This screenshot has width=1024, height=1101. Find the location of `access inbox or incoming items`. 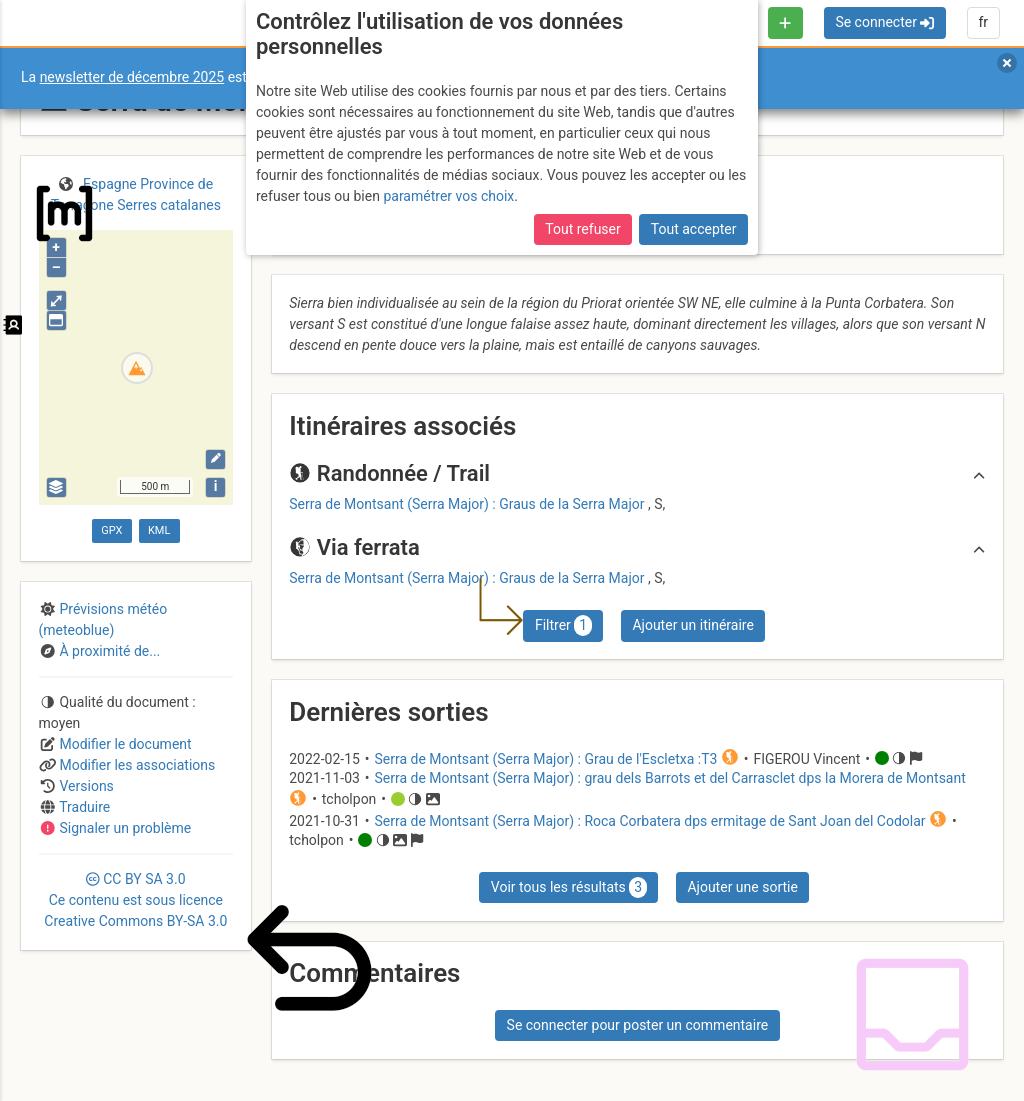

access inbox or incoming items is located at coordinates (912, 1014).